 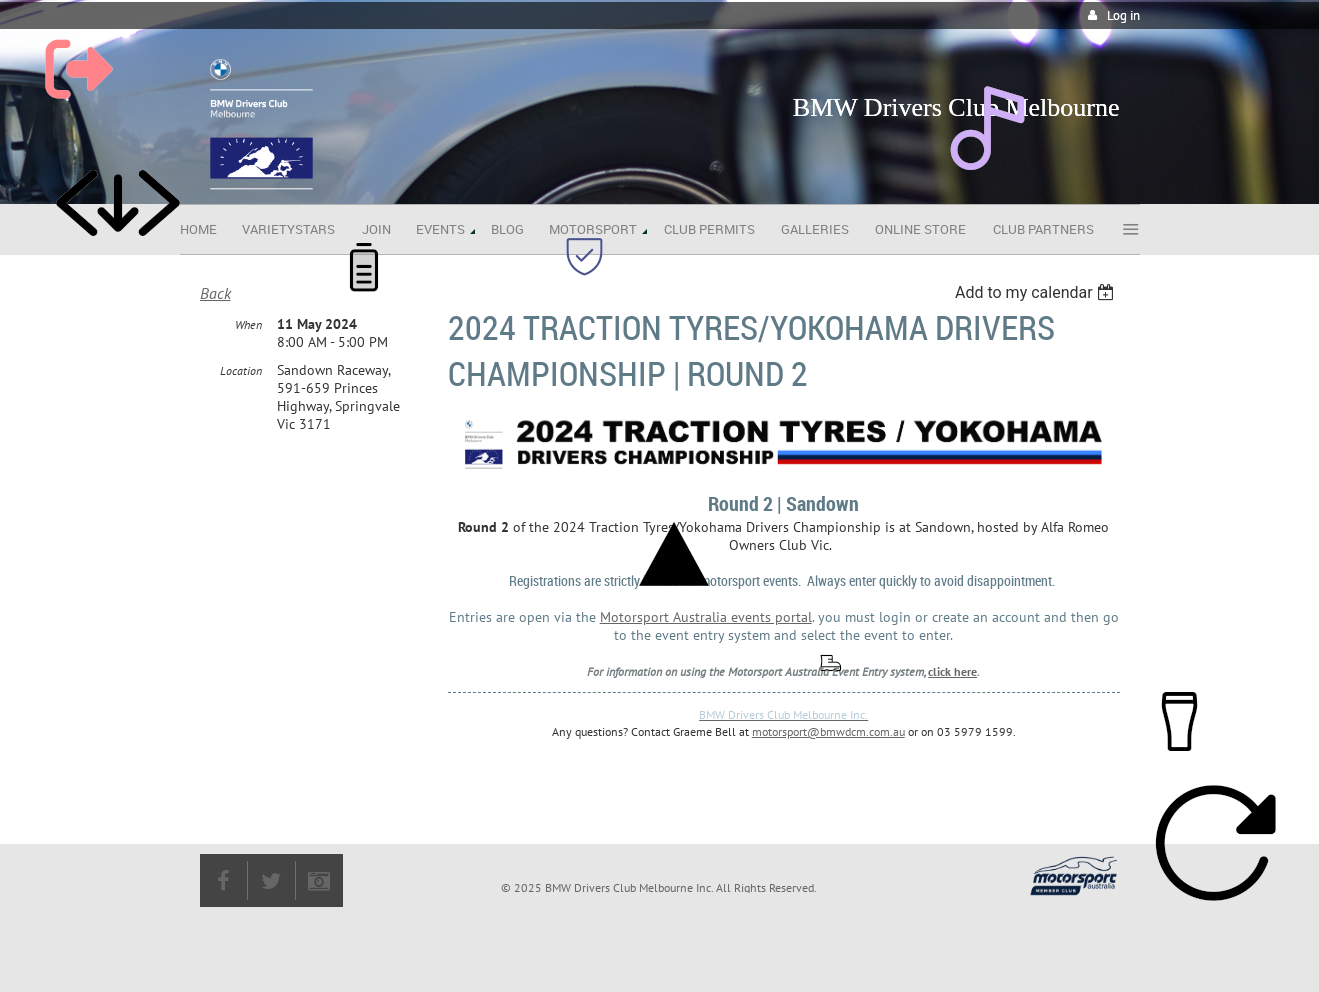 I want to click on view drink menu or beverage options, so click(x=1179, y=721).